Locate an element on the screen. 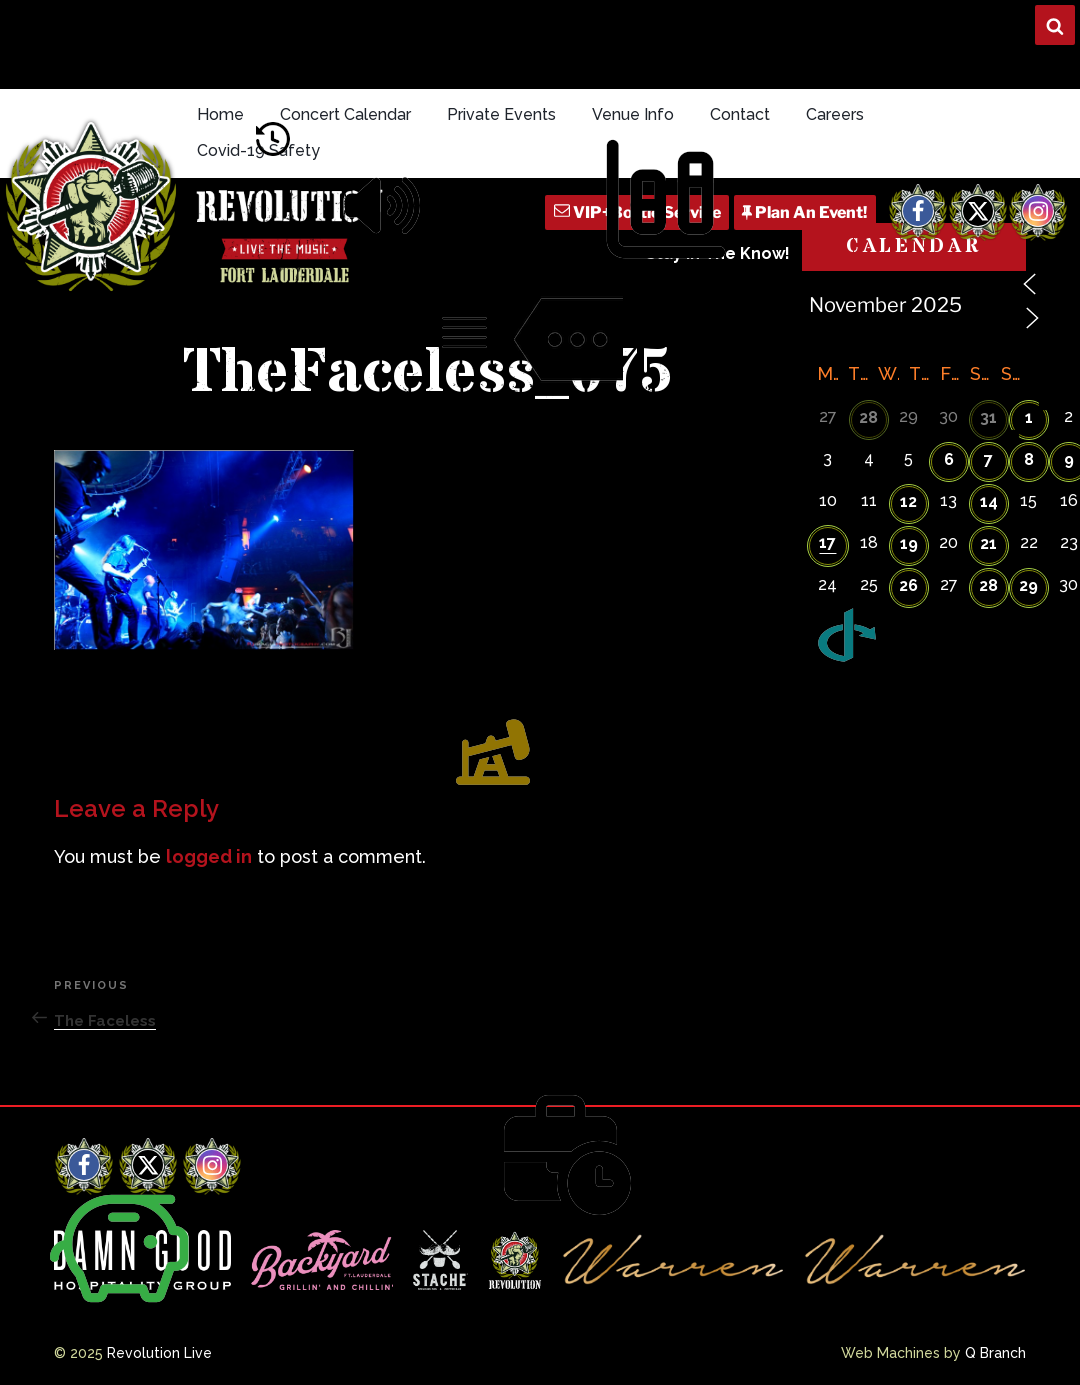 The width and height of the screenshot is (1080, 1385). sign in with OpenID authentication is located at coordinates (847, 635).